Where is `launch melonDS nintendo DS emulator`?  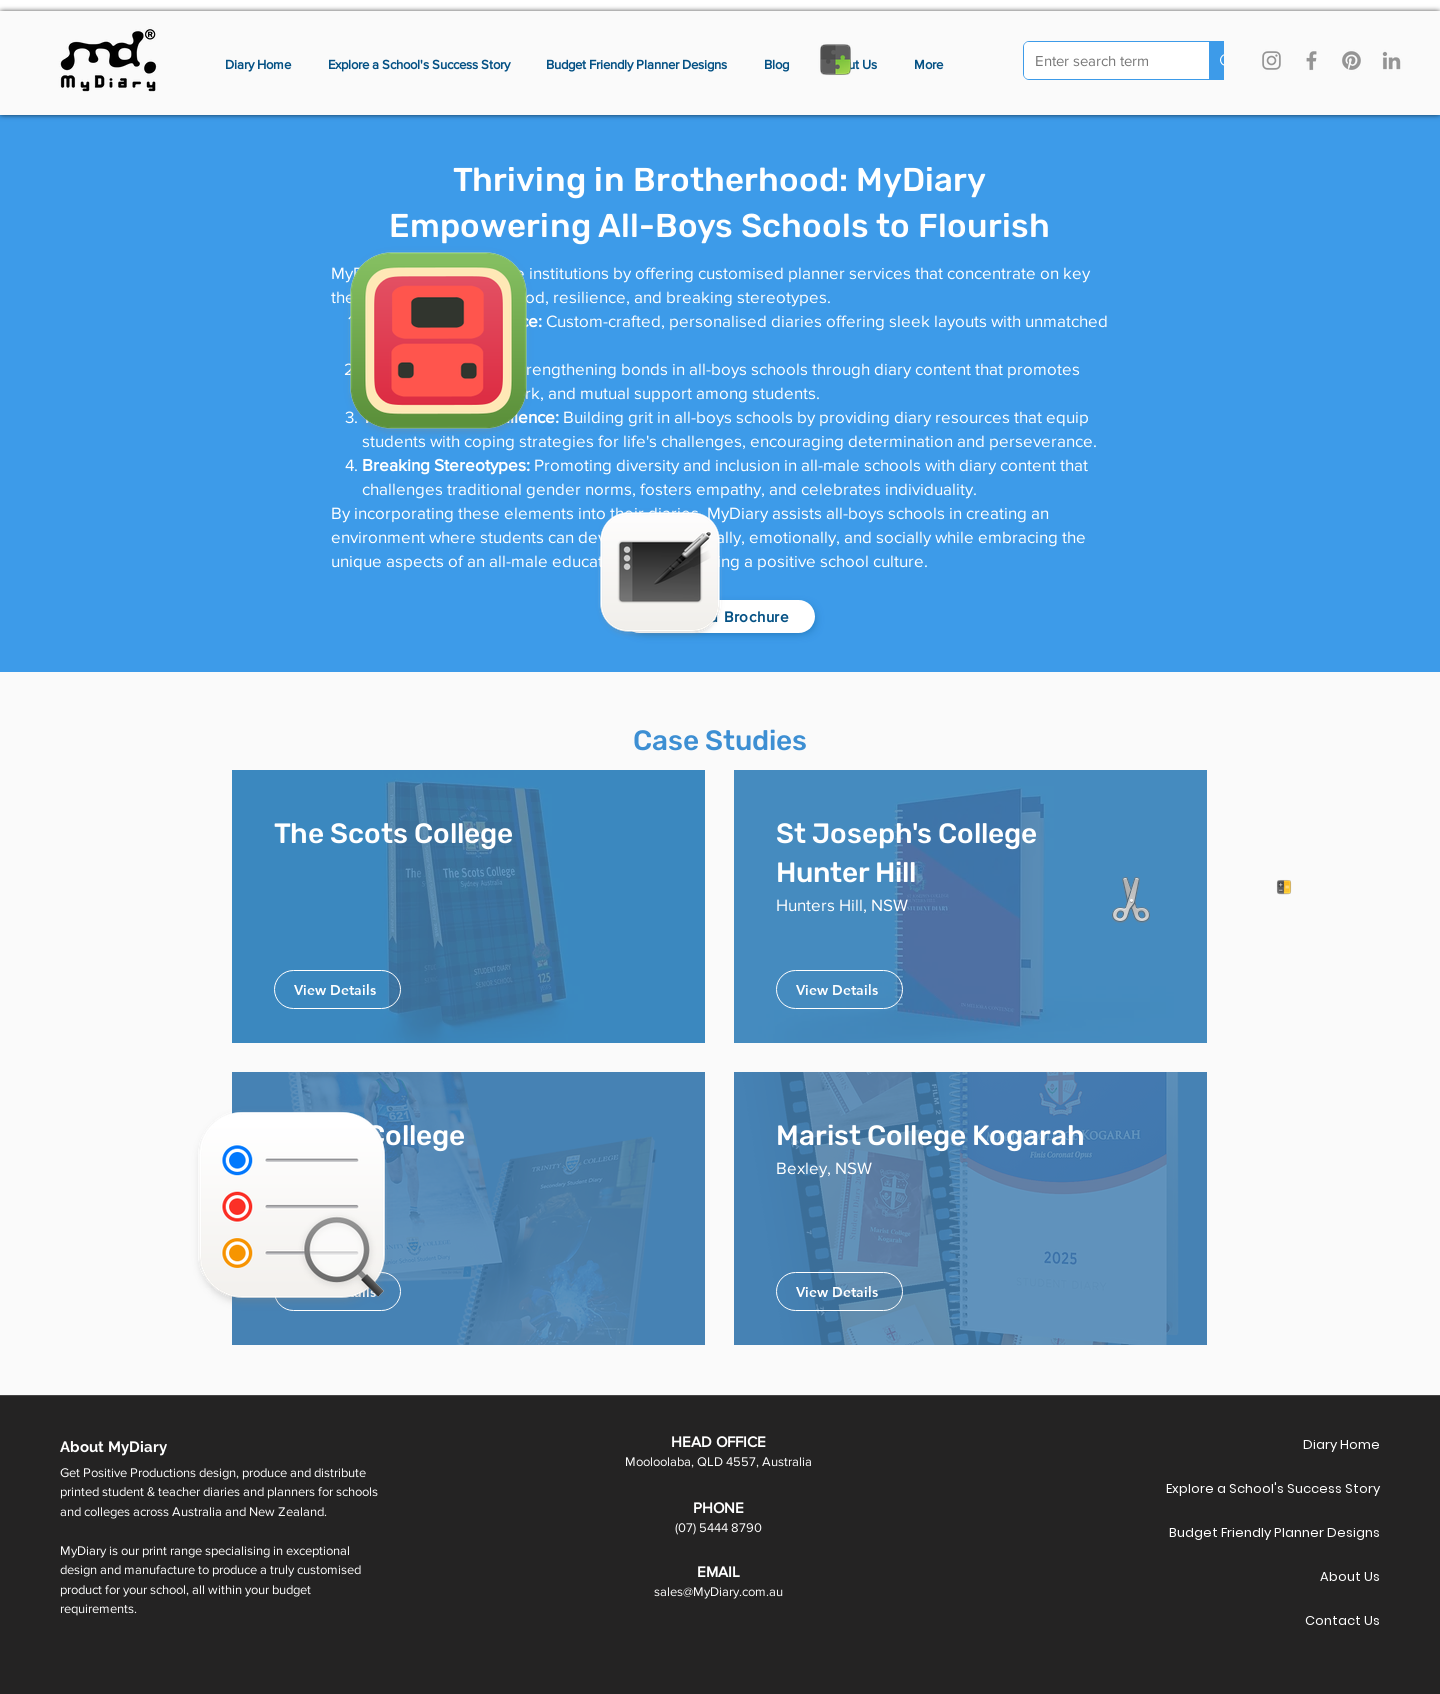
launch melonDS nintendo DS emulator is located at coordinates (438, 340).